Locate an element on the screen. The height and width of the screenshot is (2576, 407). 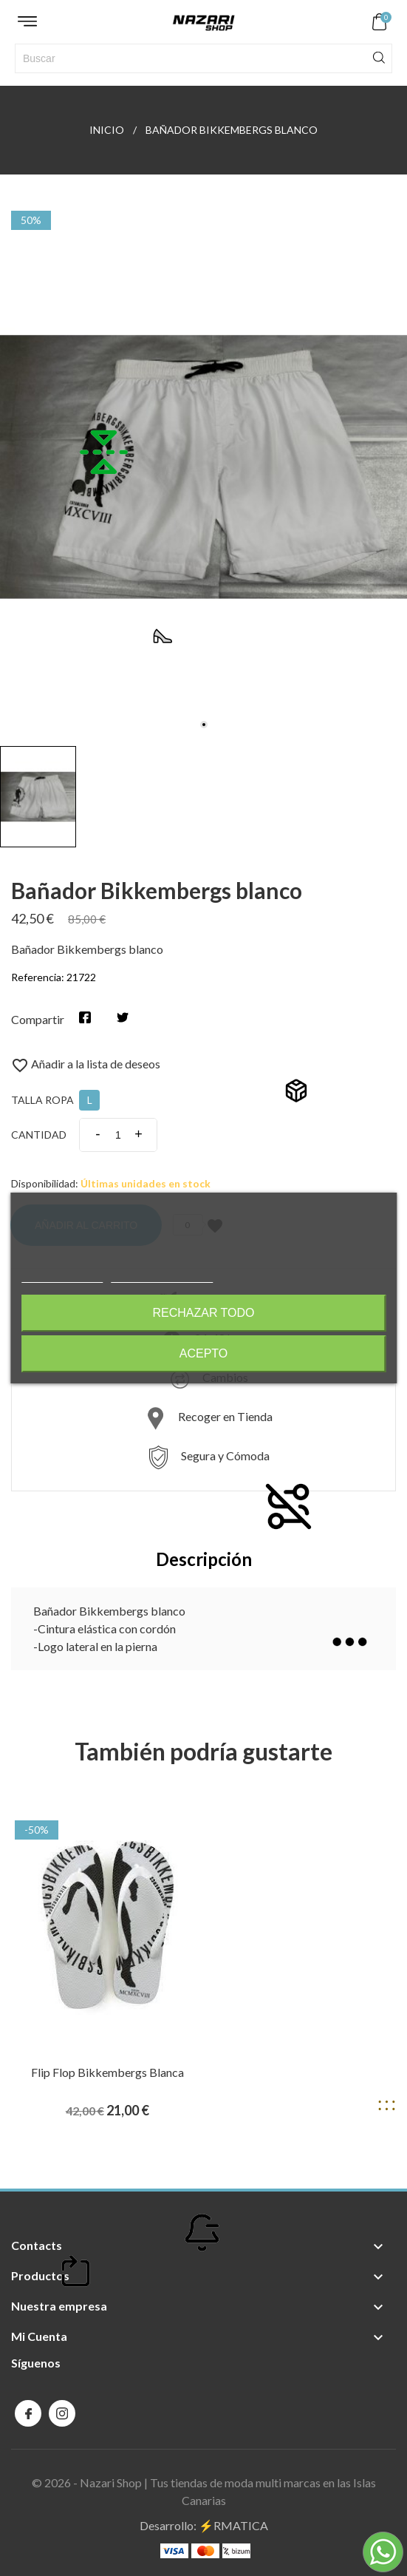
access additional options or actions is located at coordinates (349, 1641).